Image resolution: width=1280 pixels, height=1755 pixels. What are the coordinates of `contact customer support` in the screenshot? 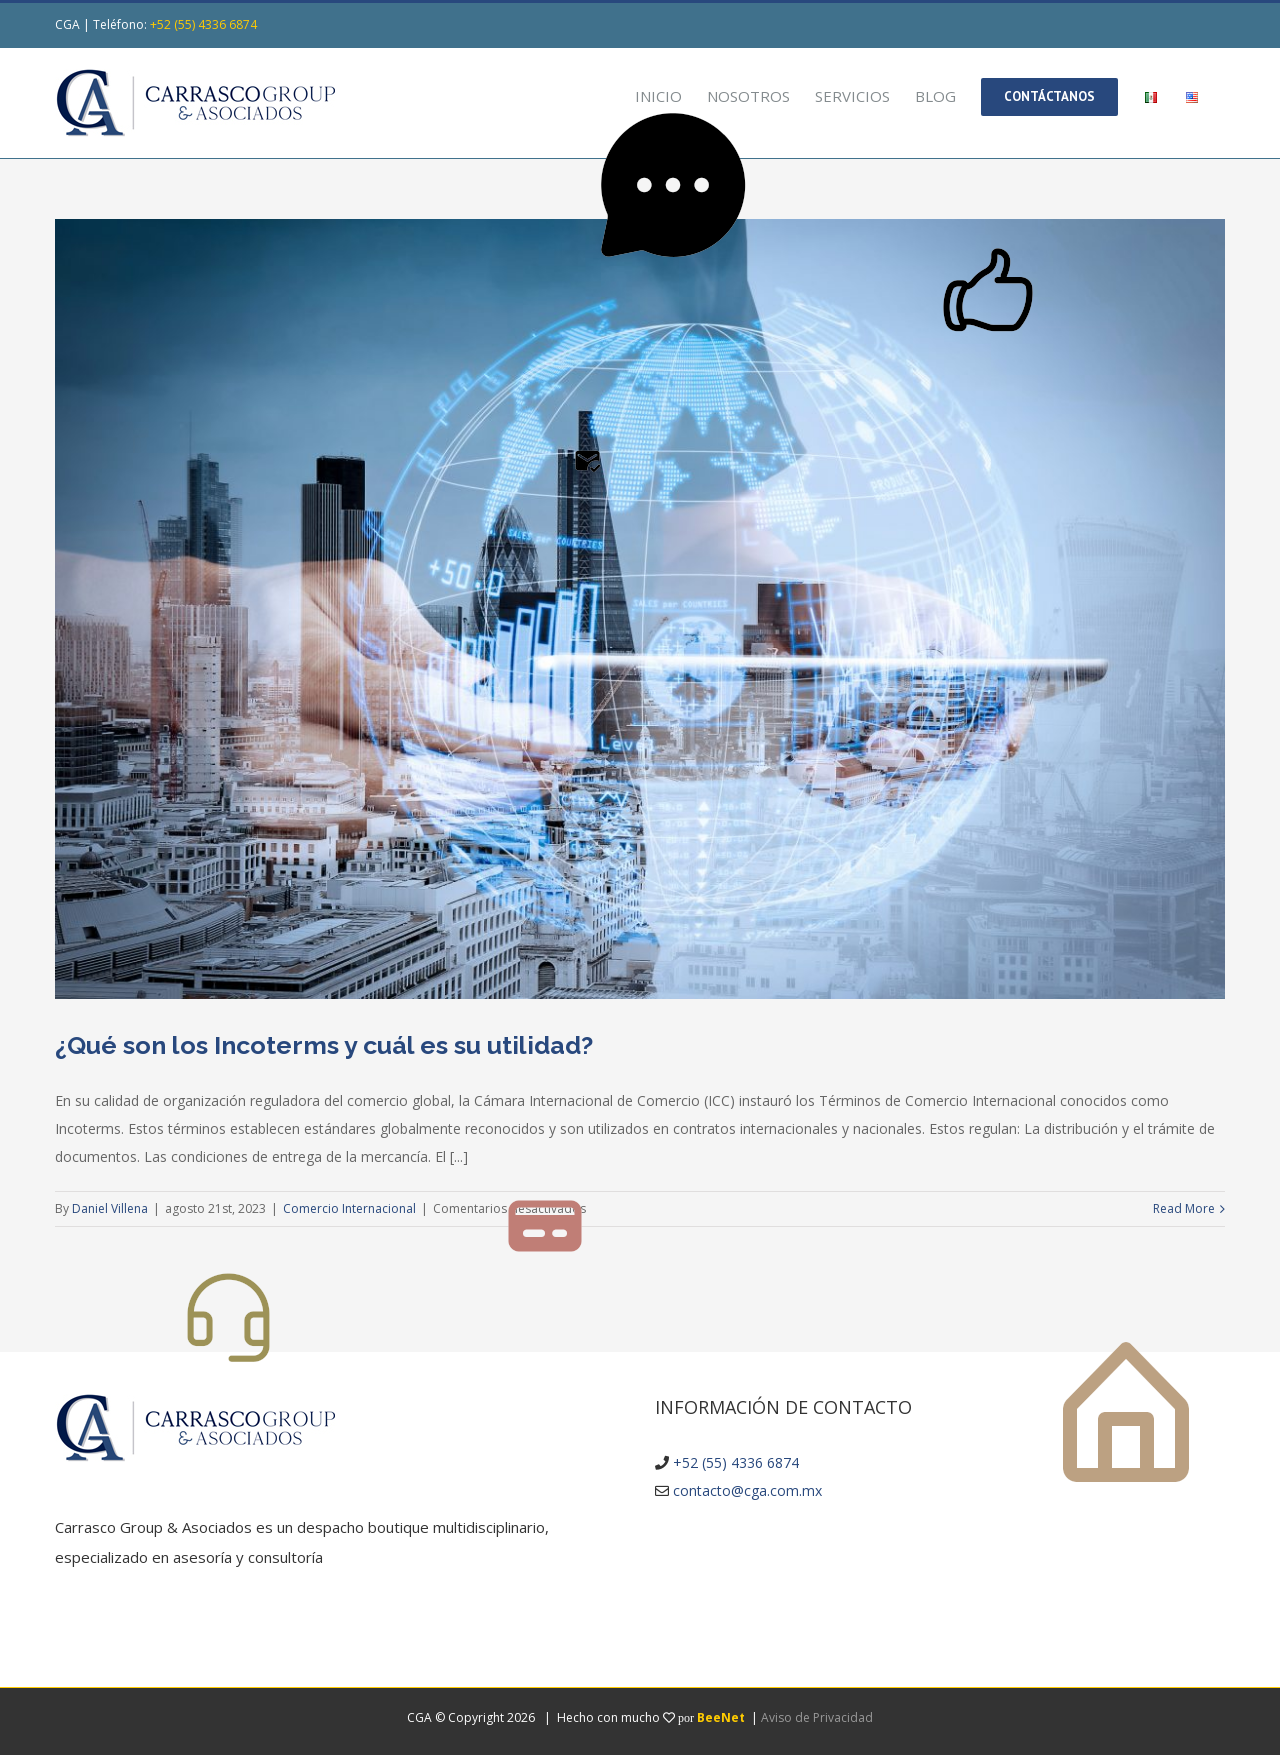 It's located at (228, 1314).